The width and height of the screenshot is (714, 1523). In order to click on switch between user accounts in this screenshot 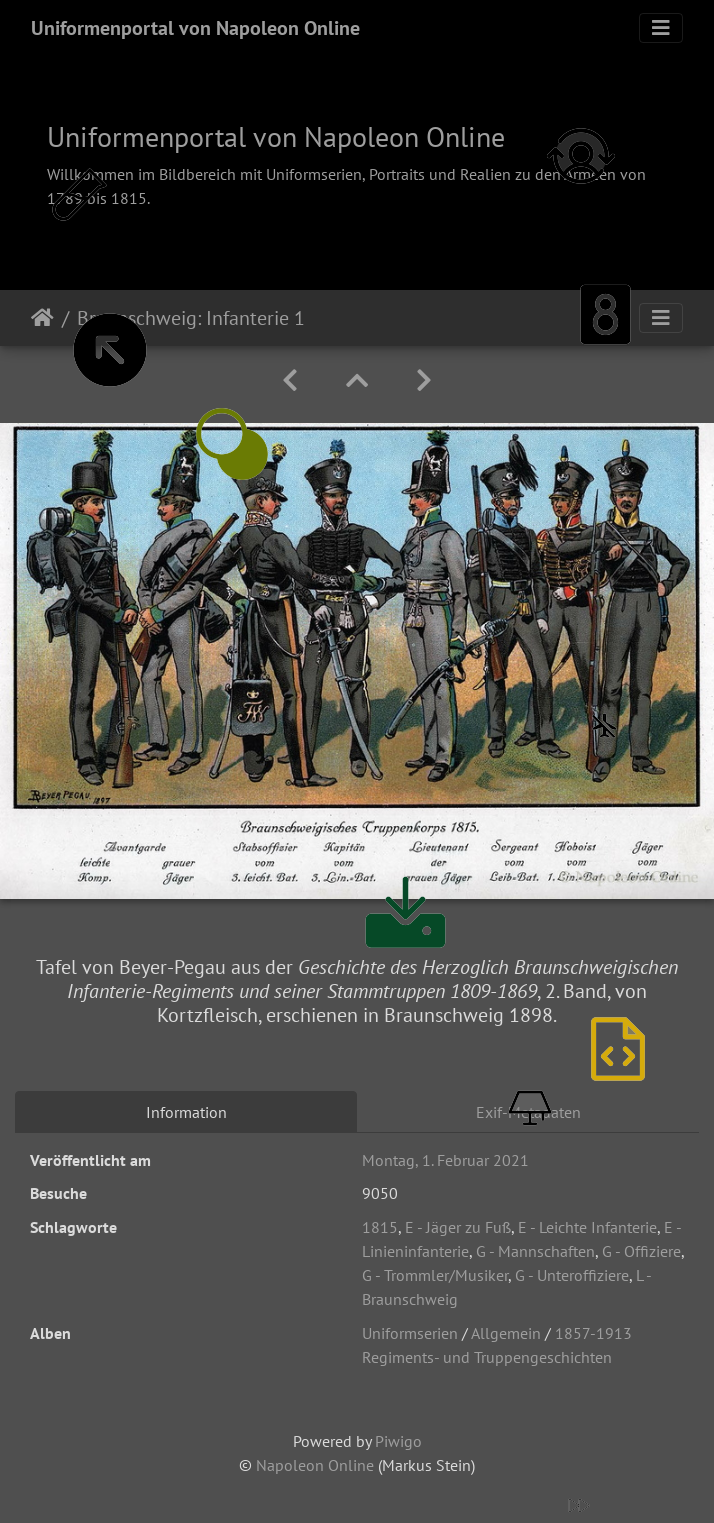, I will do `click(581, 156)`.